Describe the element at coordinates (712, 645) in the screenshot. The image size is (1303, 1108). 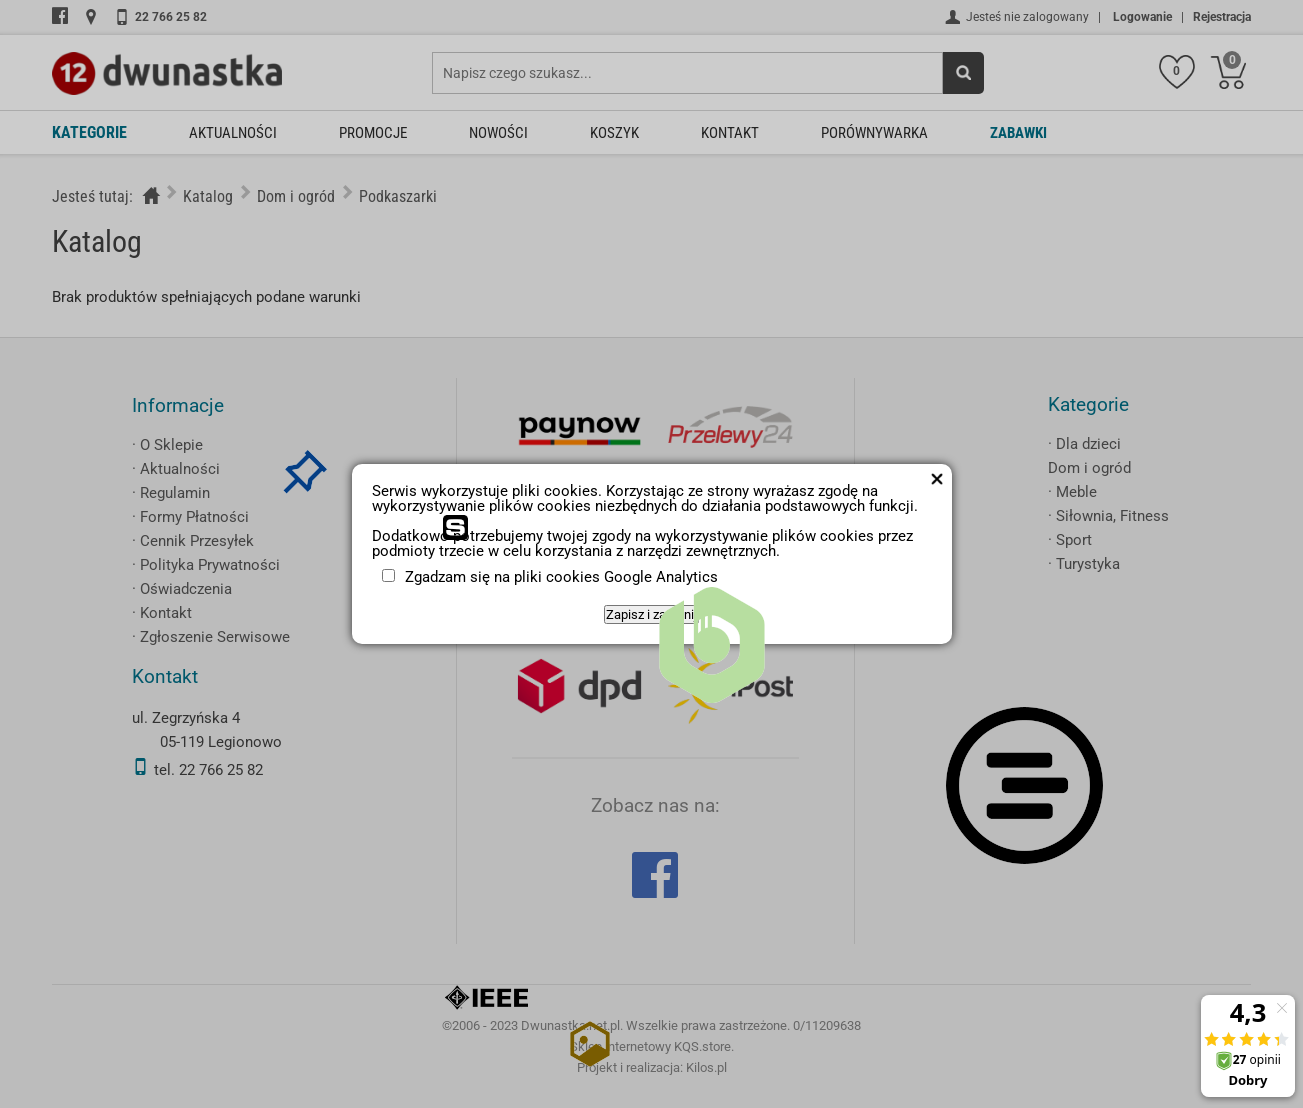
I see `open beekeeper studio database management app` at that location.